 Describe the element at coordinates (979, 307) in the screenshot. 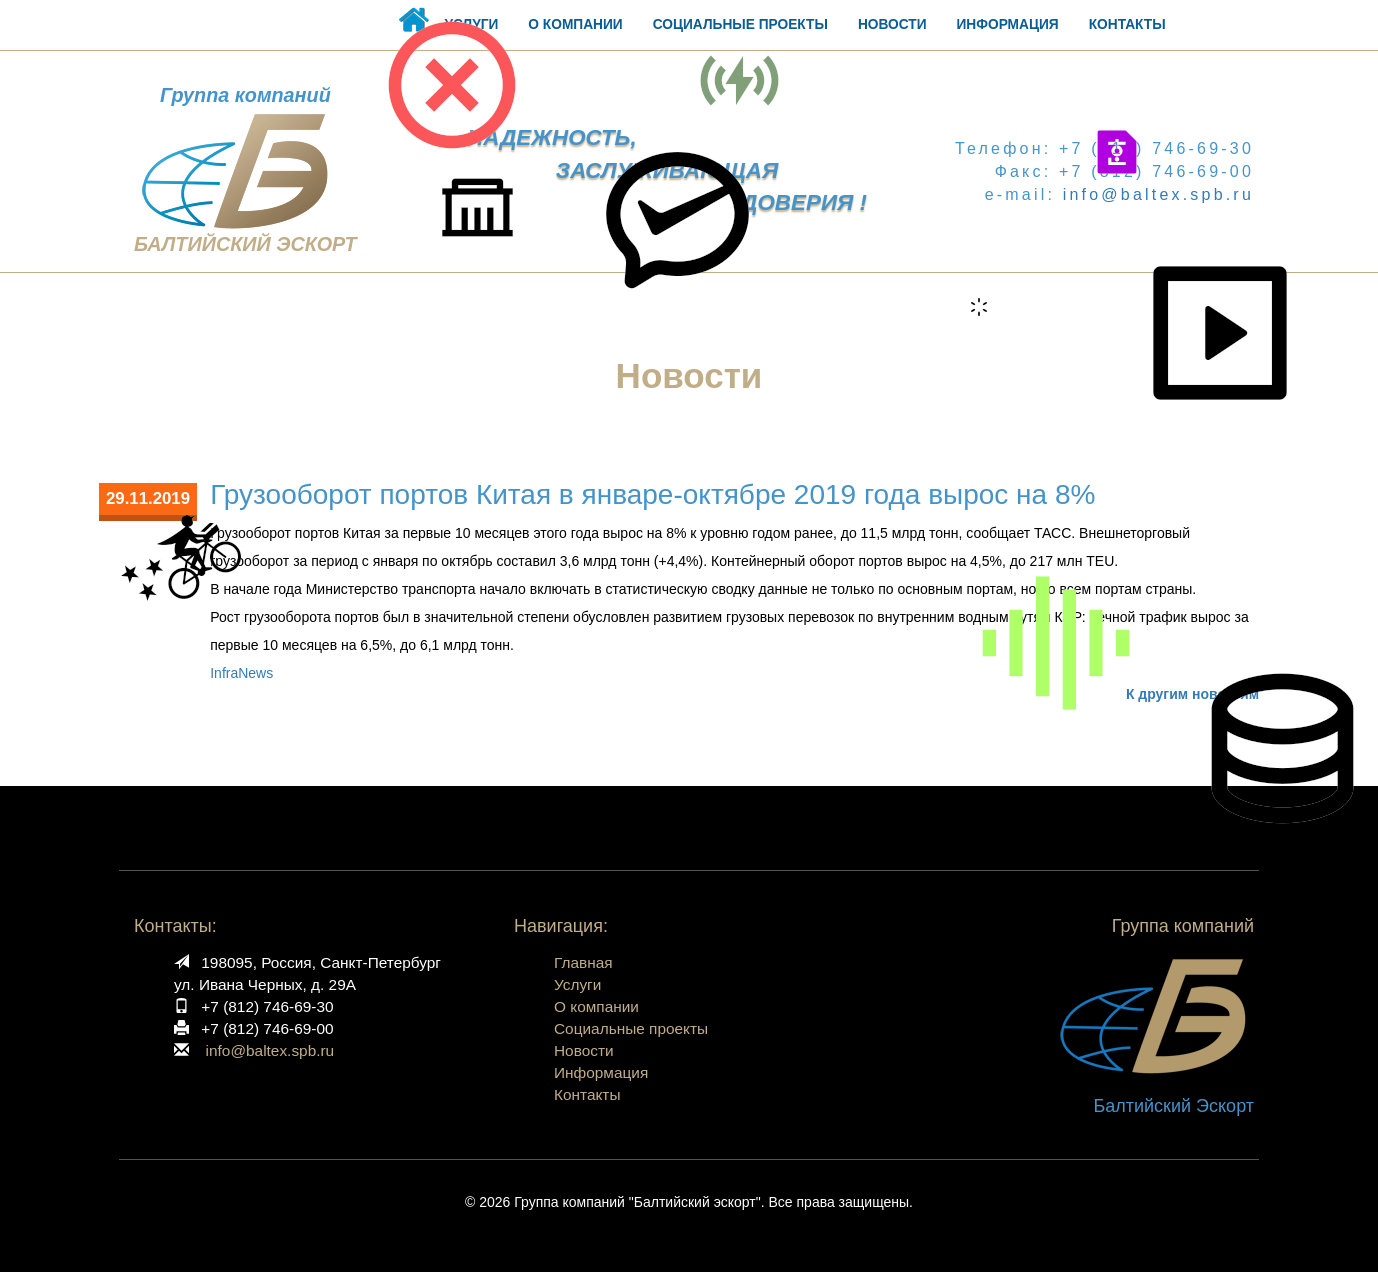

I see `loading content in progress` at that location.